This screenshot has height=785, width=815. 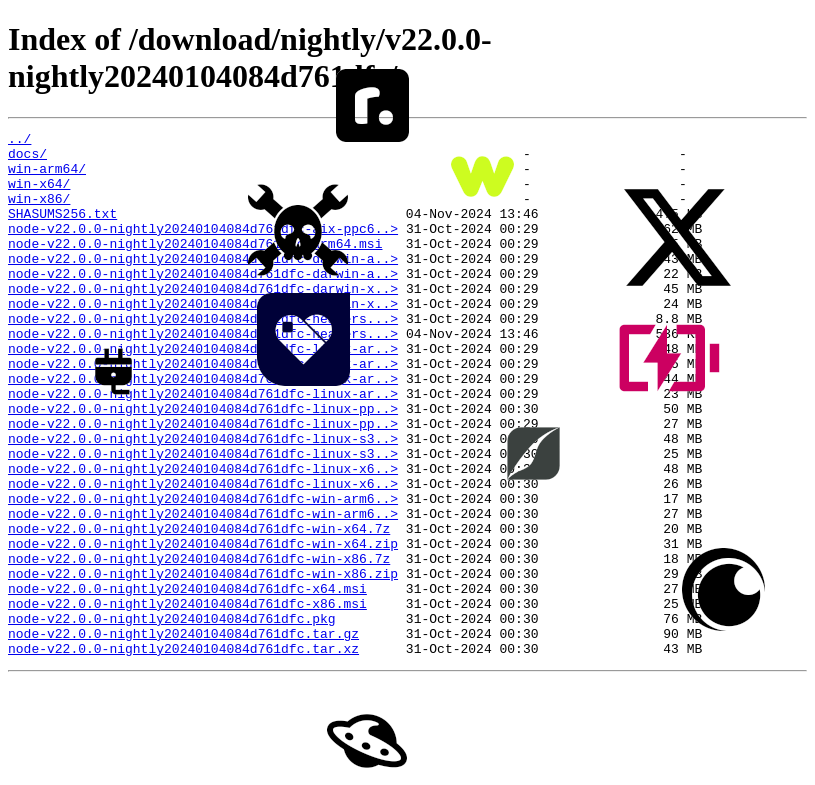 I want to click on open hoppscotch api testing tool, so click(x=367, y=741).